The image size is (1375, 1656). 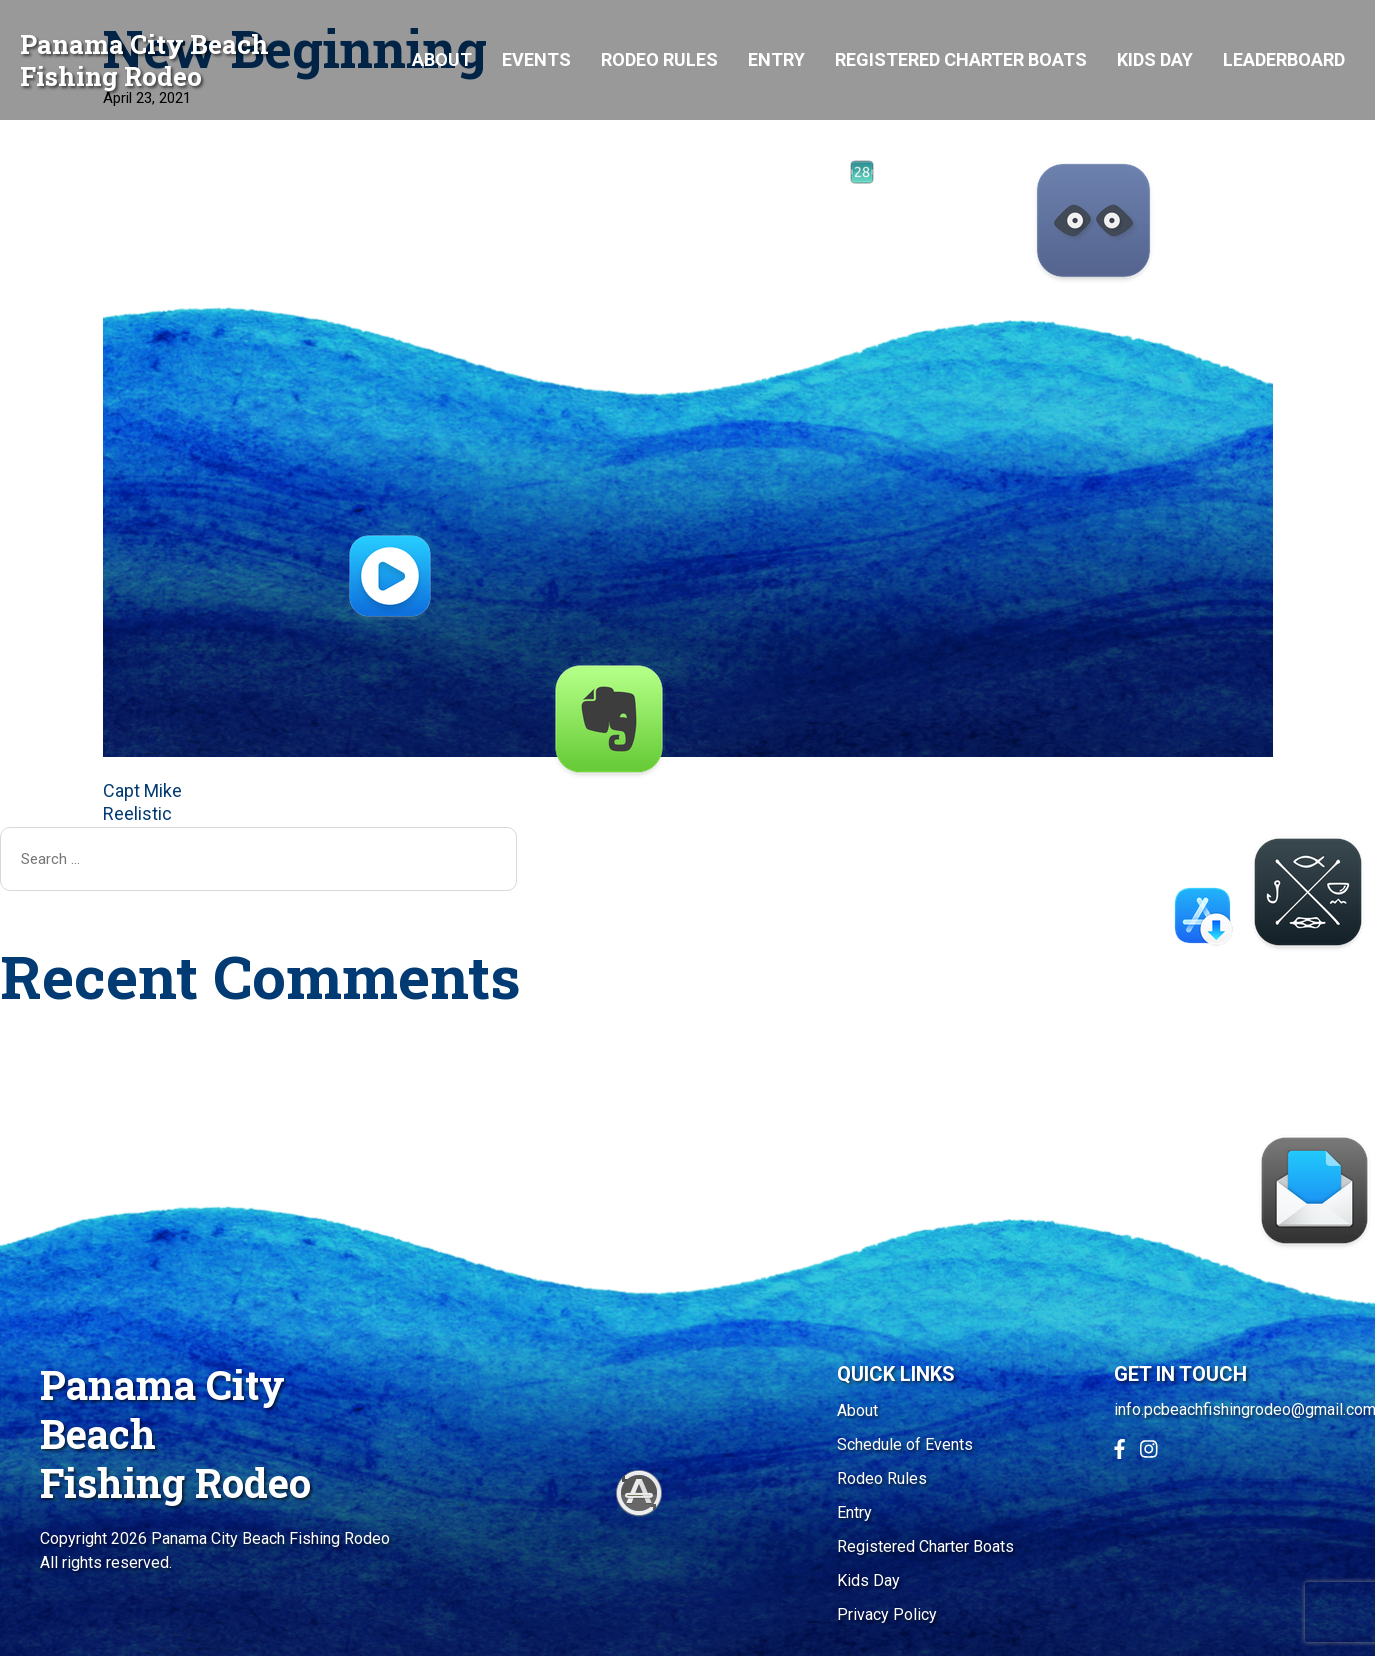 What do you see at coordinates (390, 576) in the screenshot?
I see `open amberol music player` at bounding box center [390, 576].